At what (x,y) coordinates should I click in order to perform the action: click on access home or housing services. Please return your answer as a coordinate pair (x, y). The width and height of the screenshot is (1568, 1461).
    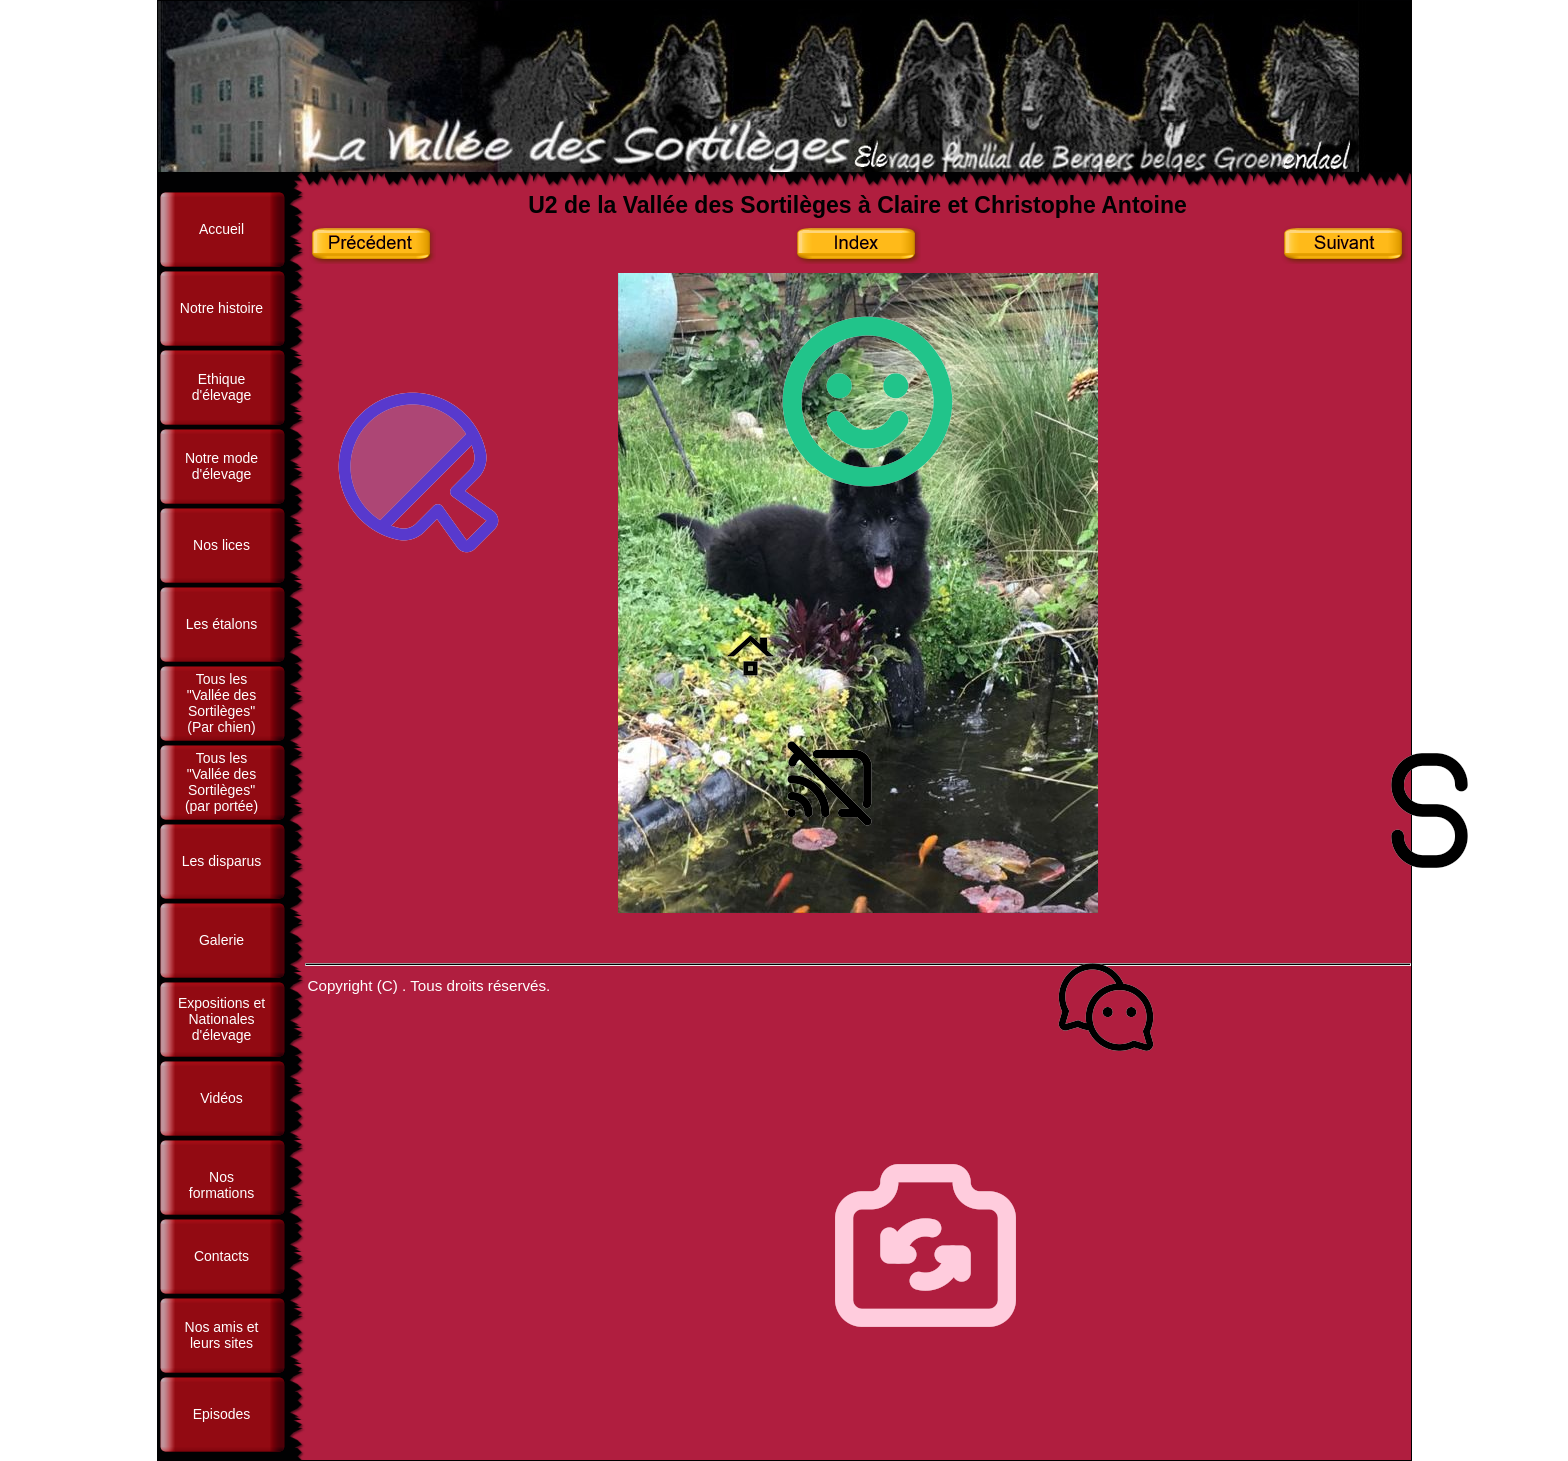
    Looking at the image, I should click on (750, 656).